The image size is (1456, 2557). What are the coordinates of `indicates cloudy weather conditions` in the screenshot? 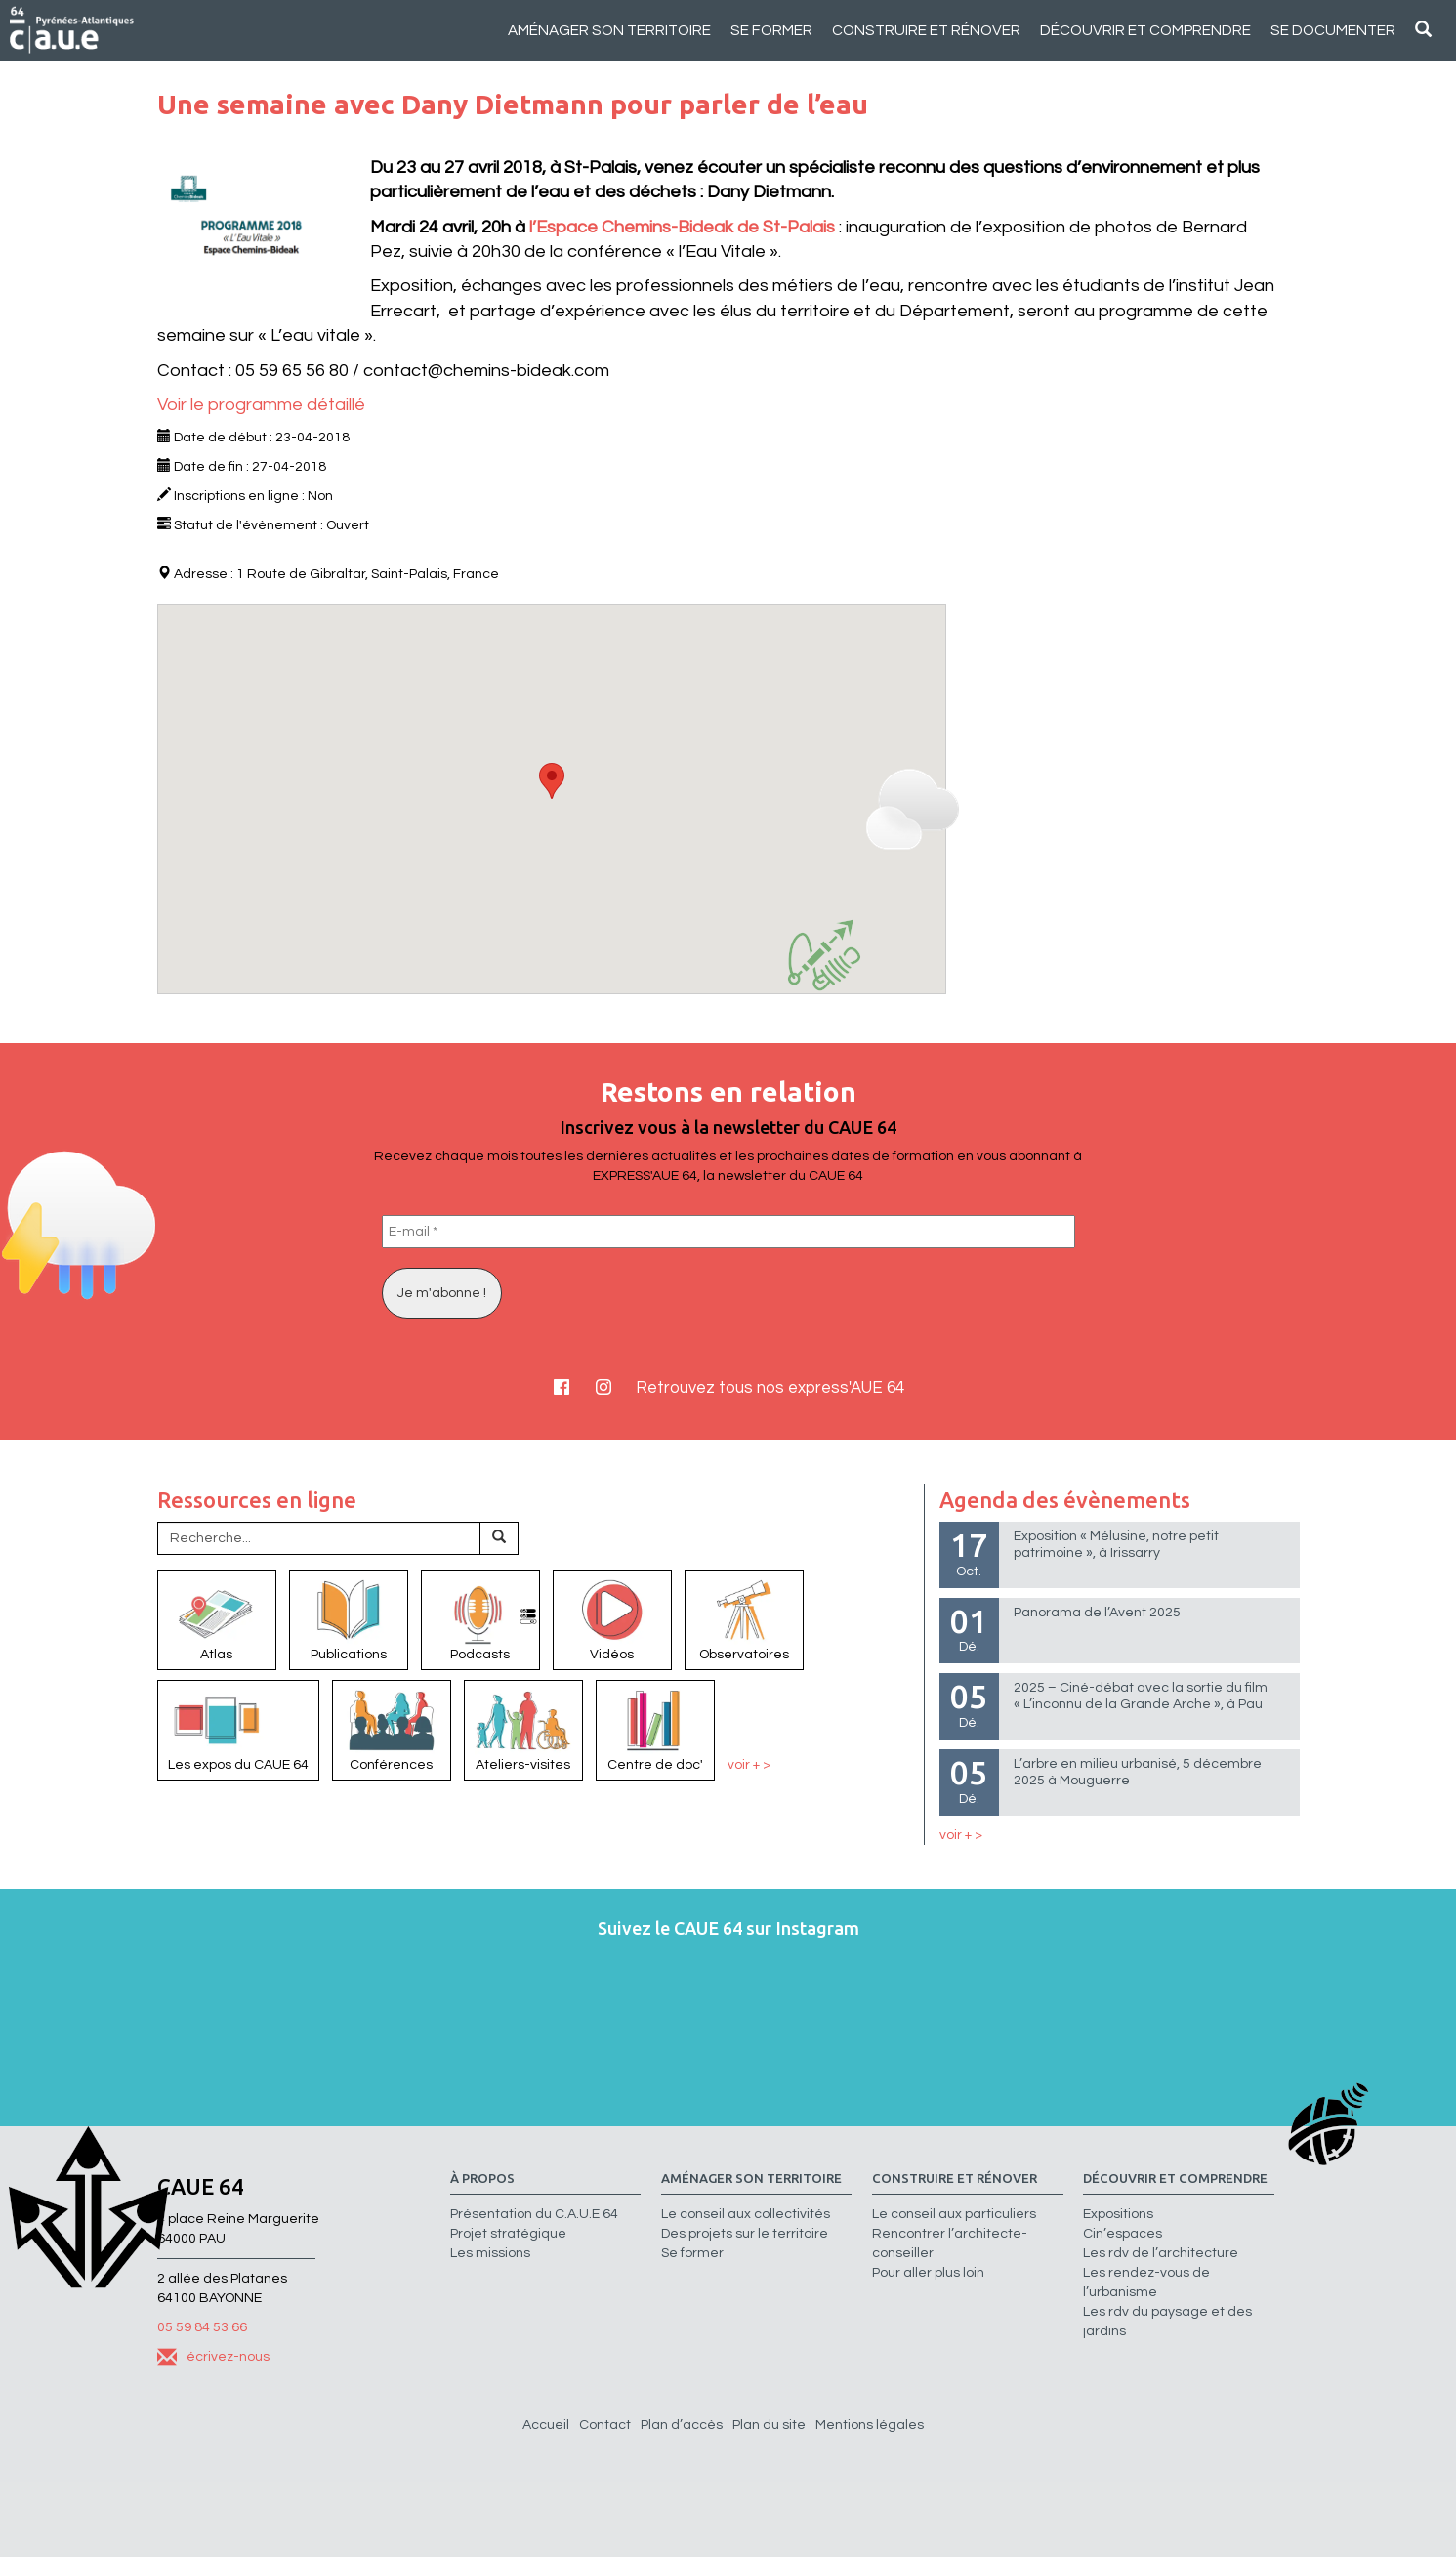 It's located at (912, 809).